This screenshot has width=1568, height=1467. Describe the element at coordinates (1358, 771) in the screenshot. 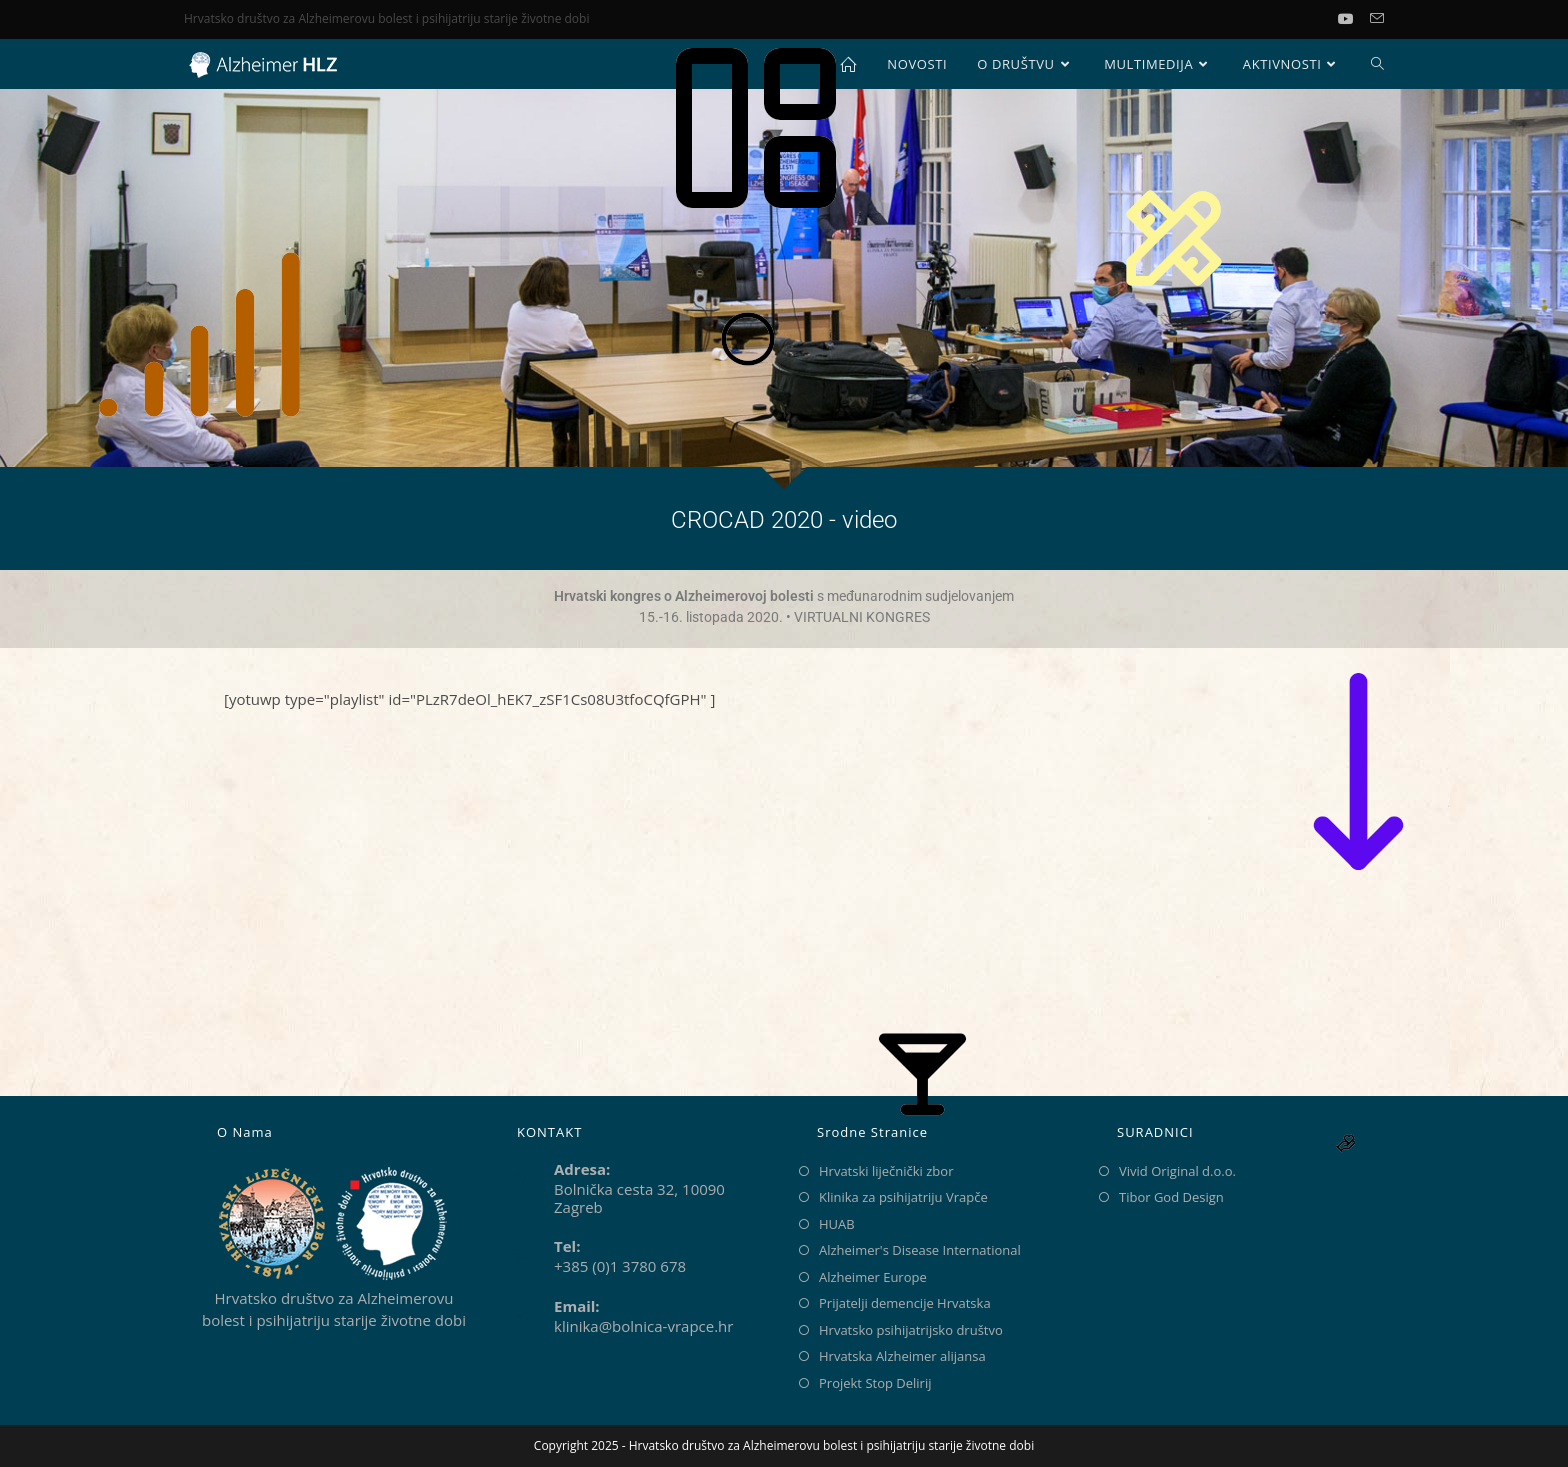

I see `move item down in a list` at that location.